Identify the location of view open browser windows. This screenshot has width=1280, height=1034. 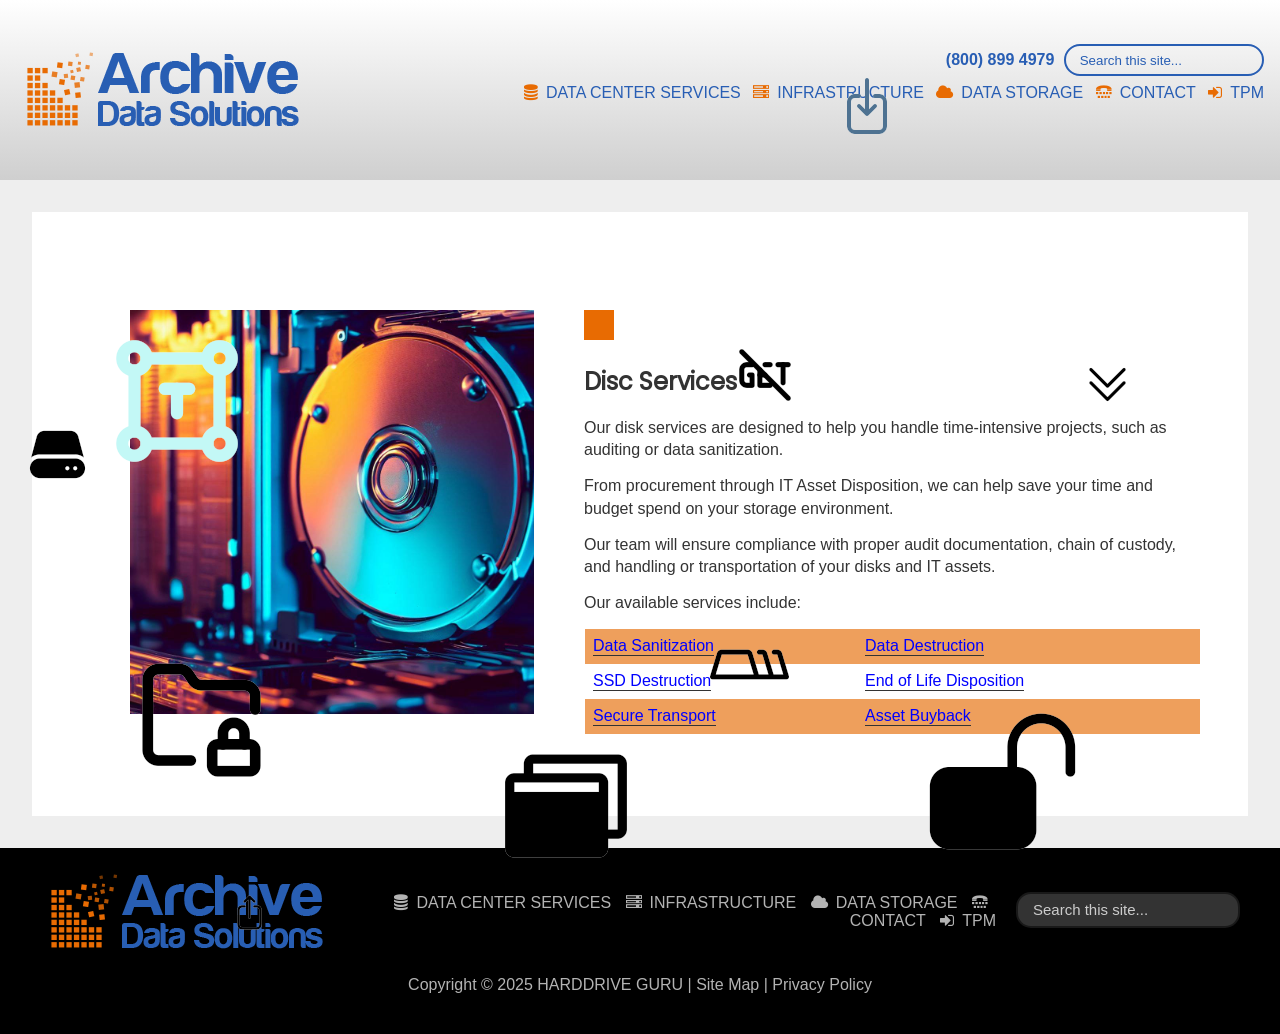
(566, 806).